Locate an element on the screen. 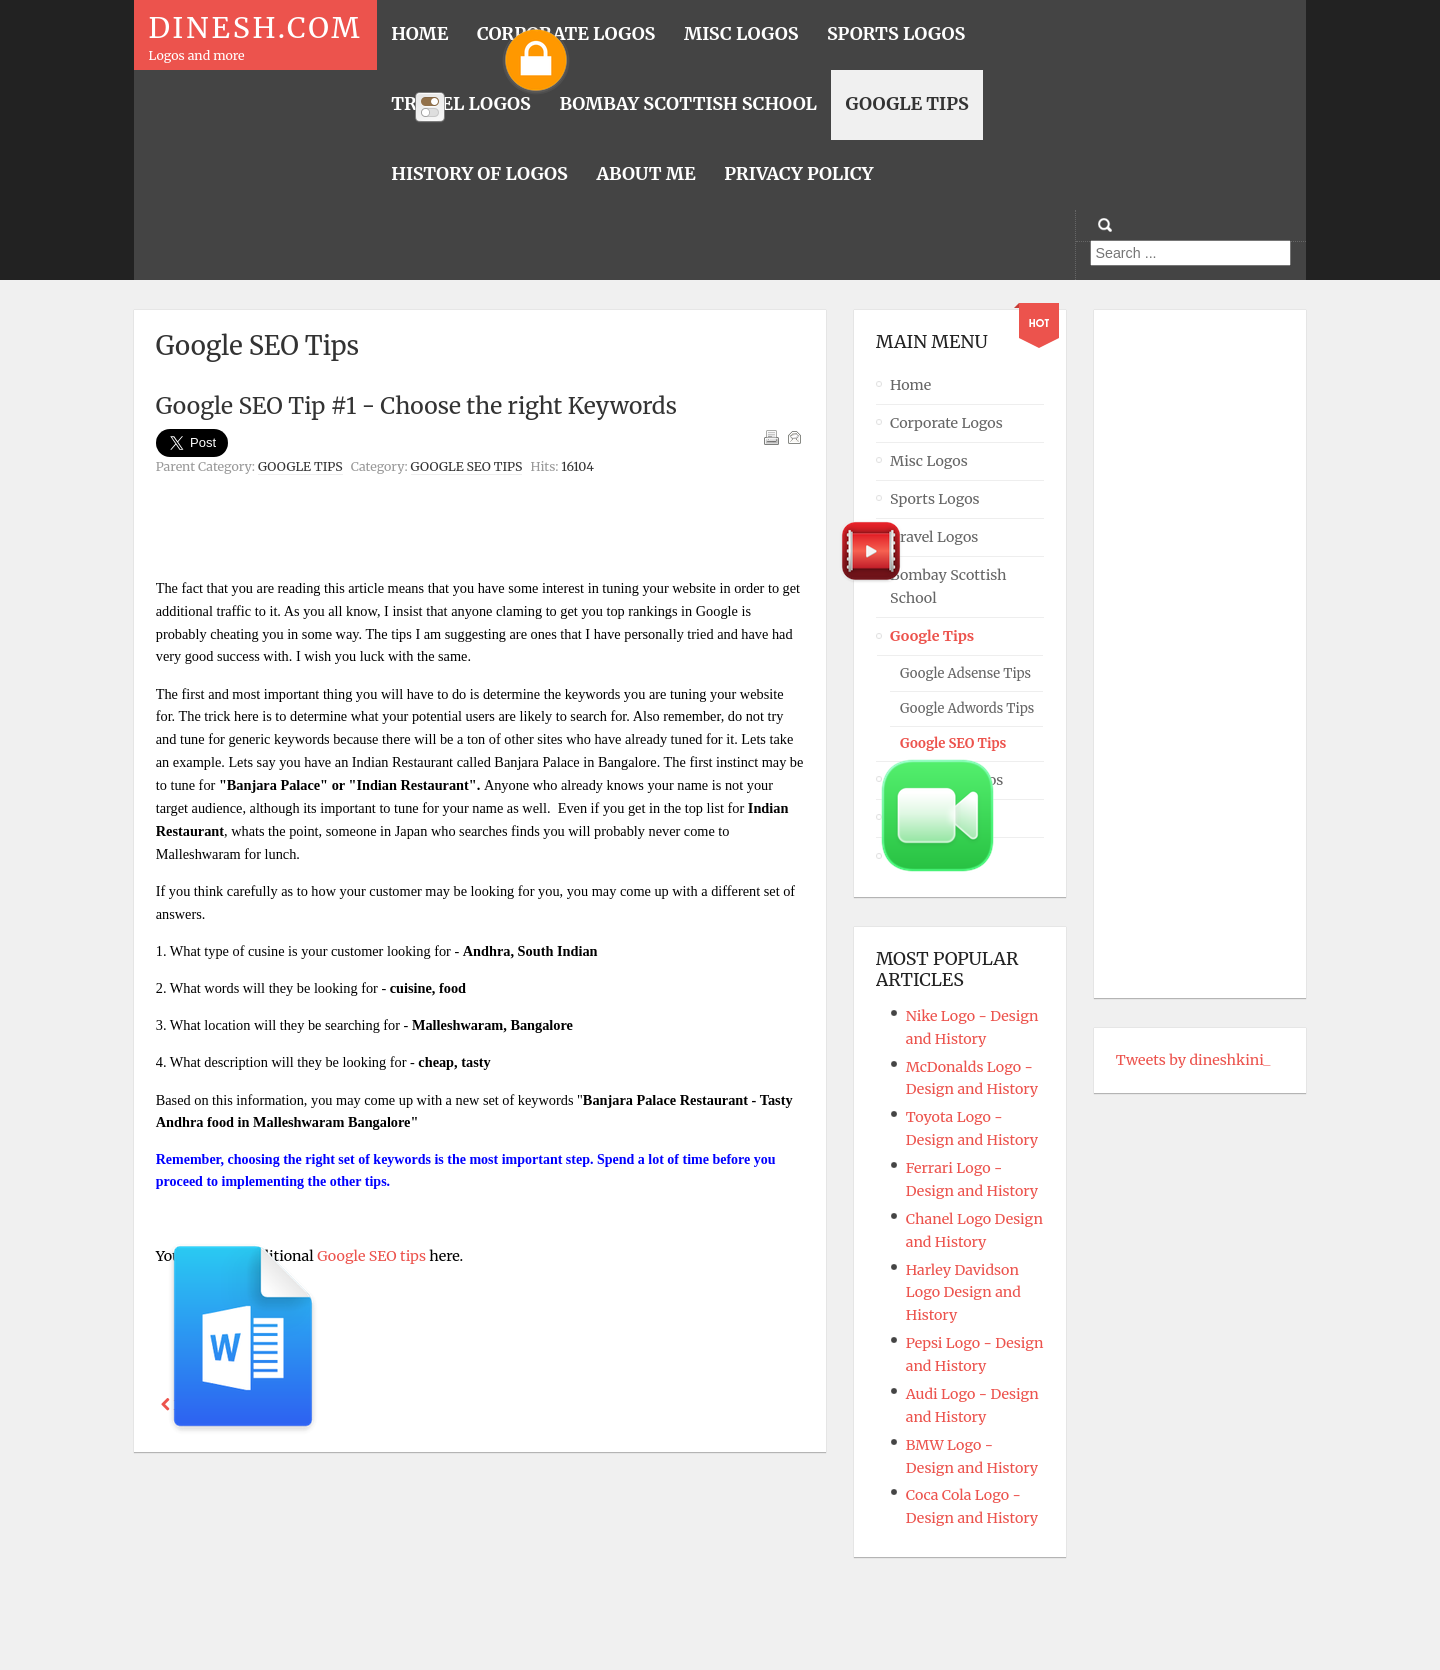  open video player application is located at coordinates (937, 815).